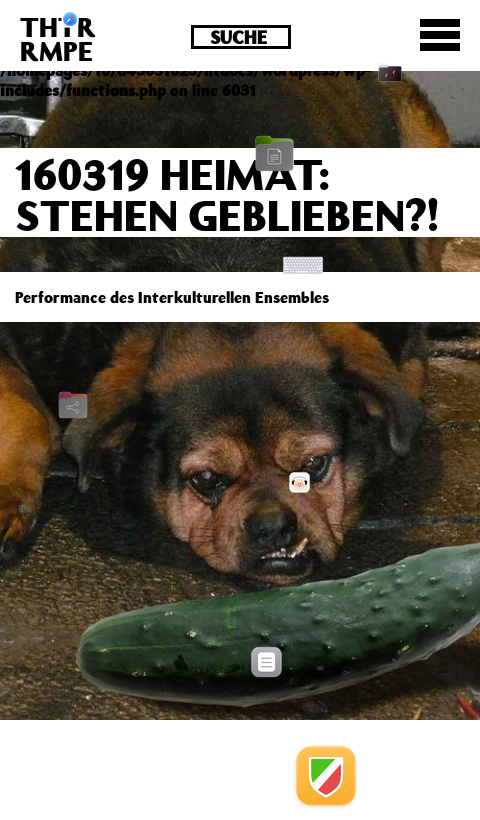 The height and width of the screenshot is (820, 480). Describe the element at coordinates (303, 265) in the screenshot. I see `connect a wireless bluetooth keyboard` at that location.